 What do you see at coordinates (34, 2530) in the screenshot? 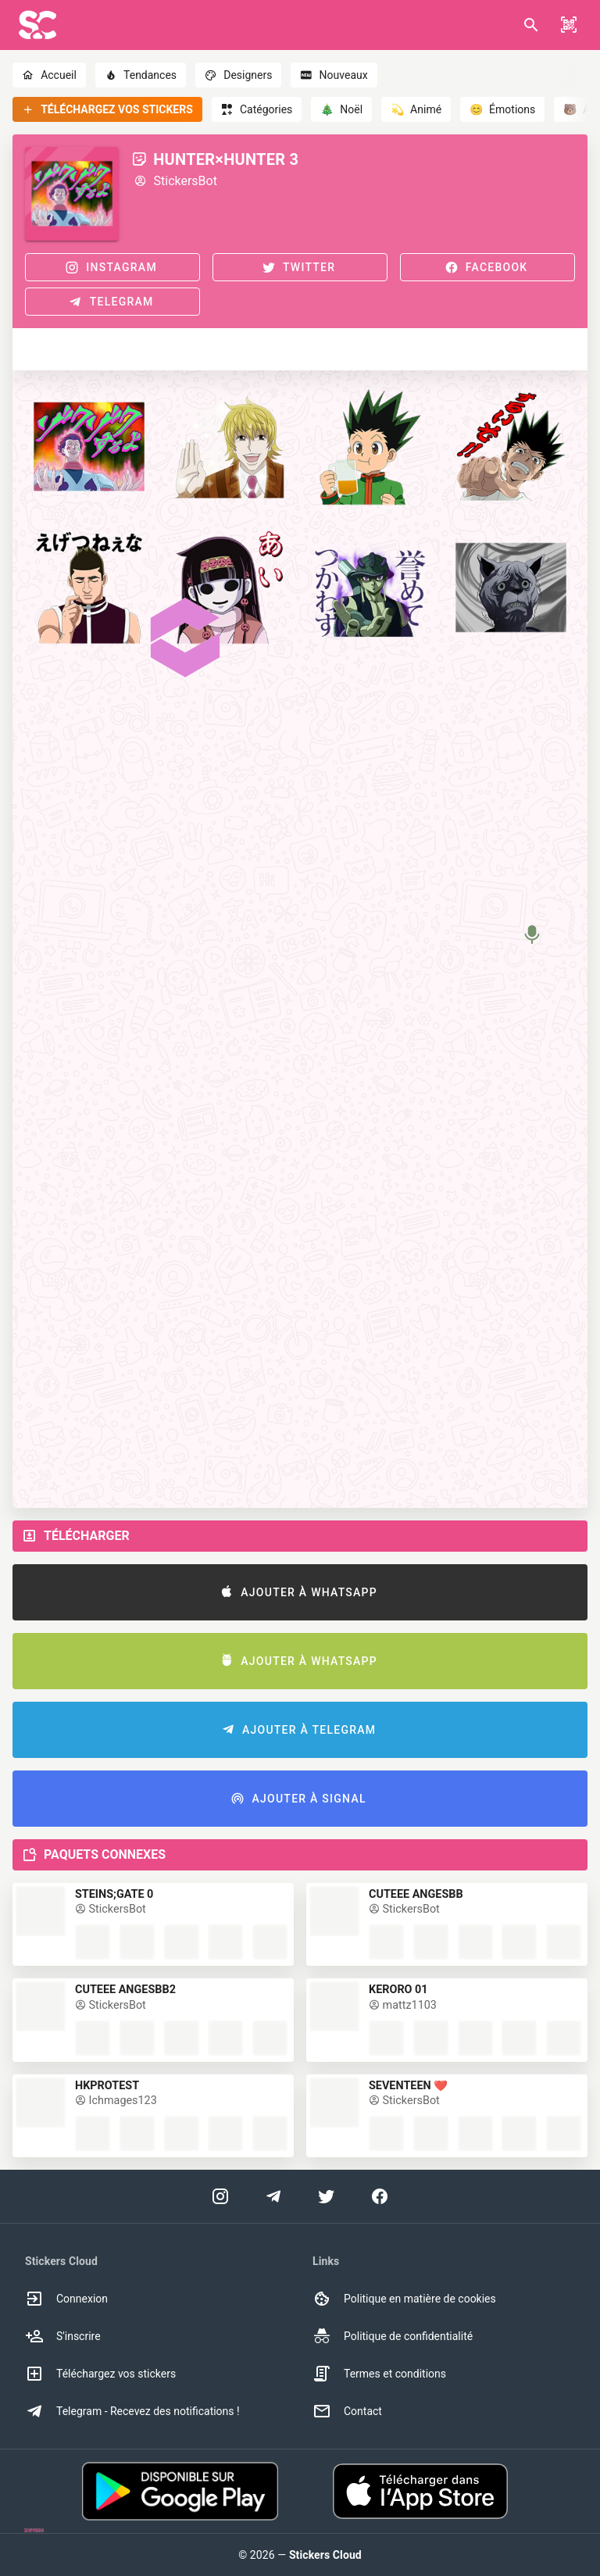
I see `visit the Express clothing retailer website` at bounding box center [34, 2530].